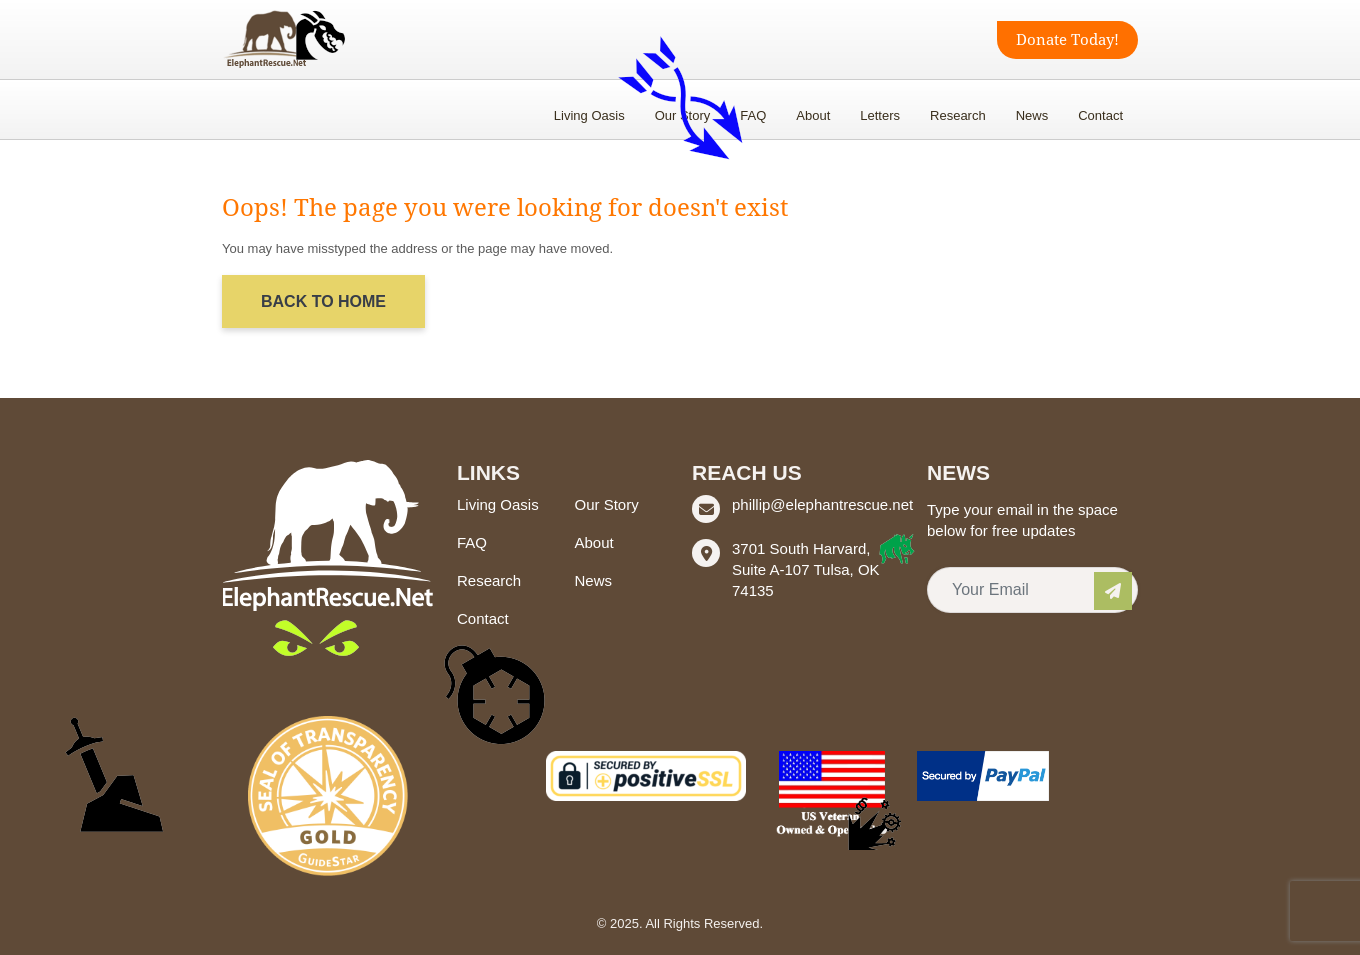 This screenshot has height=955, width=1360. Describe the element at coordinates (316, 640) in the screenshot. I see `indicates an angry or hostile character state` at that location.